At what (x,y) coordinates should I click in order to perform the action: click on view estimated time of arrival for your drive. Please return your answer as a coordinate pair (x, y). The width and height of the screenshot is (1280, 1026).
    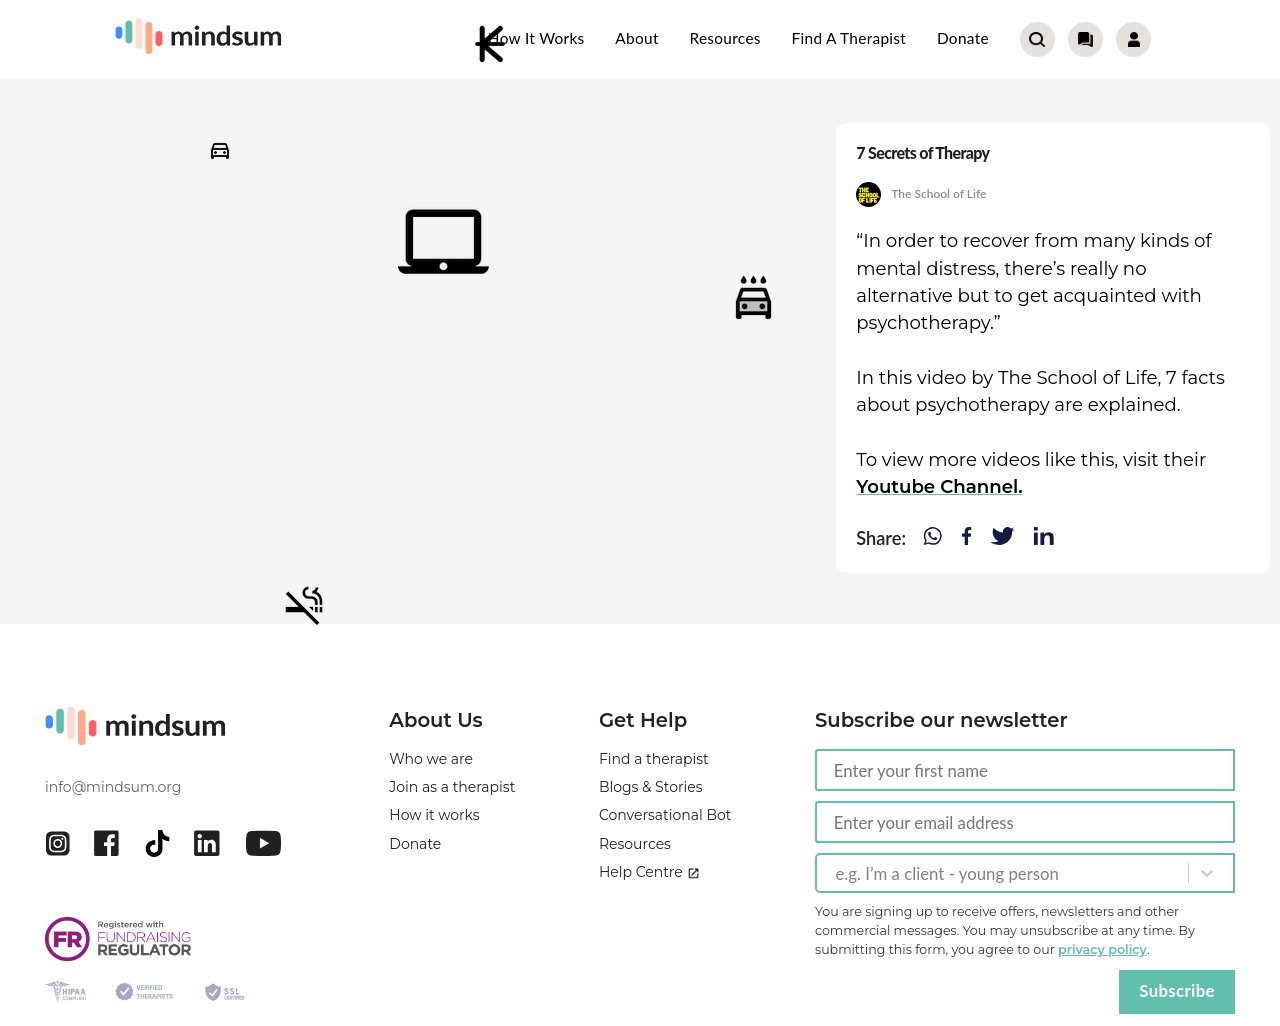
    Looking at the image, I should click on (220, 151).